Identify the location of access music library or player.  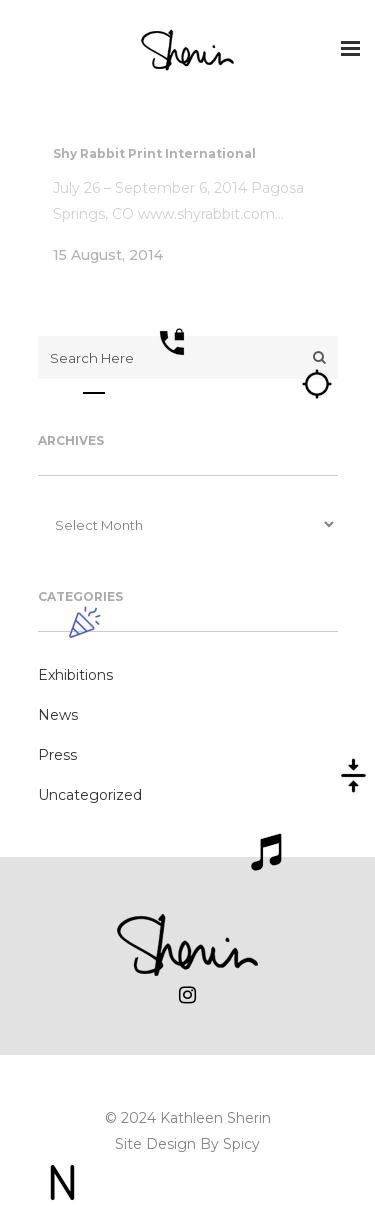
(267, 852).